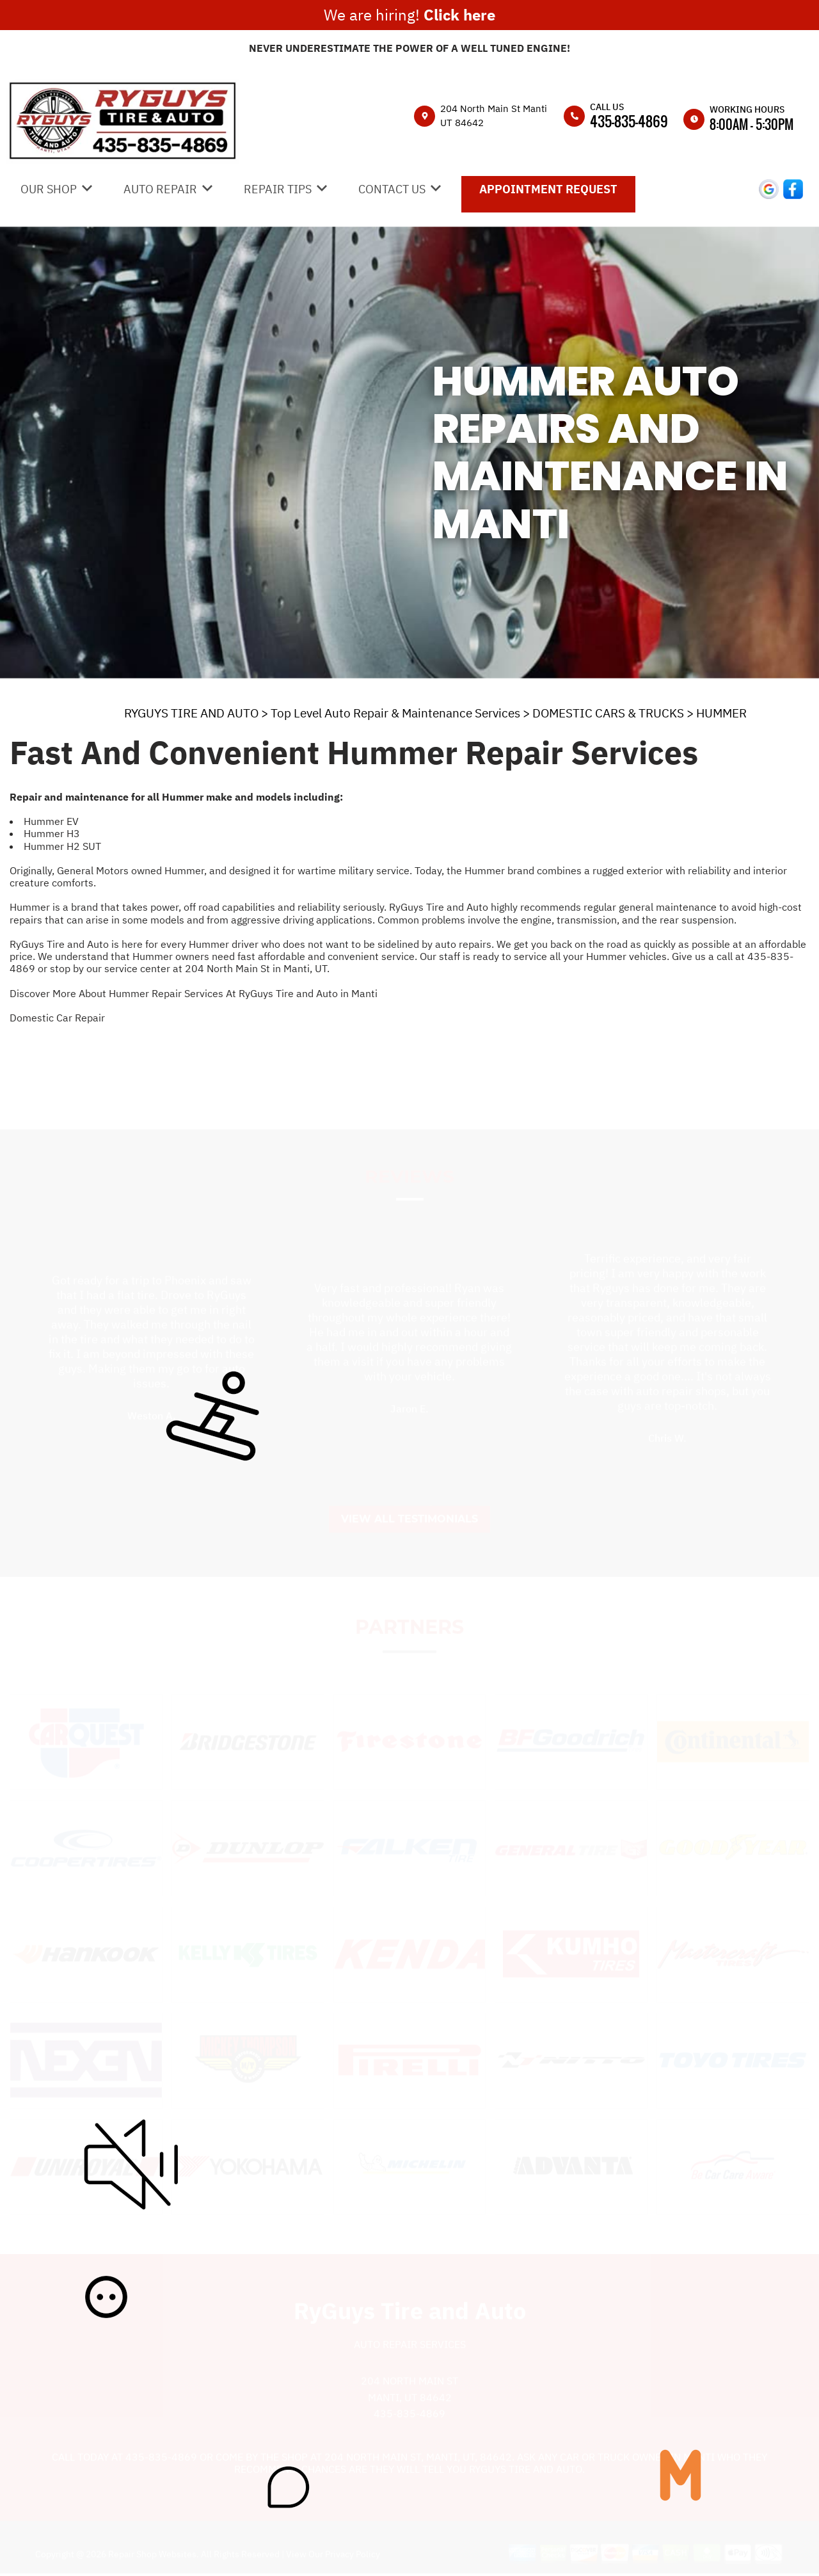 The height and width of the screenshot is (2576, 819). I want to click on access snowboarding or winter sports content, so click(218, 1416).